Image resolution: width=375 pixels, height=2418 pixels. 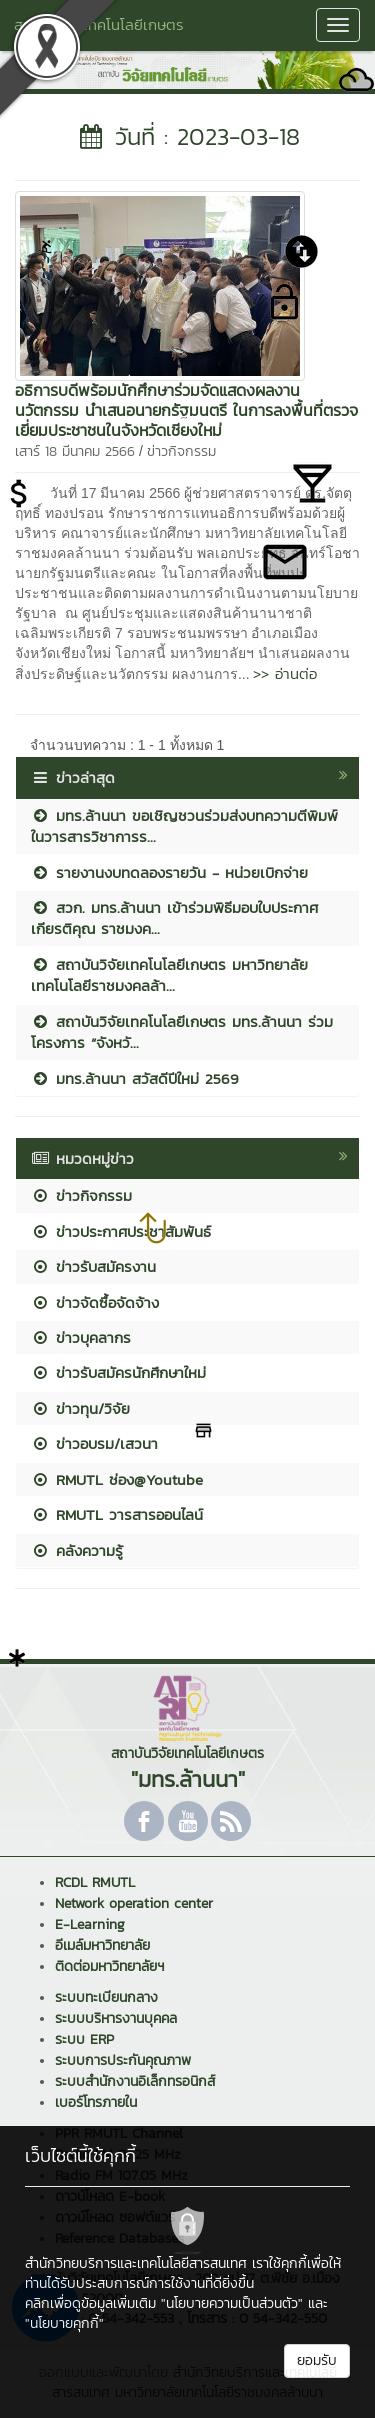 What do you see at coordinates (19, 493) in the screenshot?
I see `view pricing or payment options` at bounding box center [19, 493].